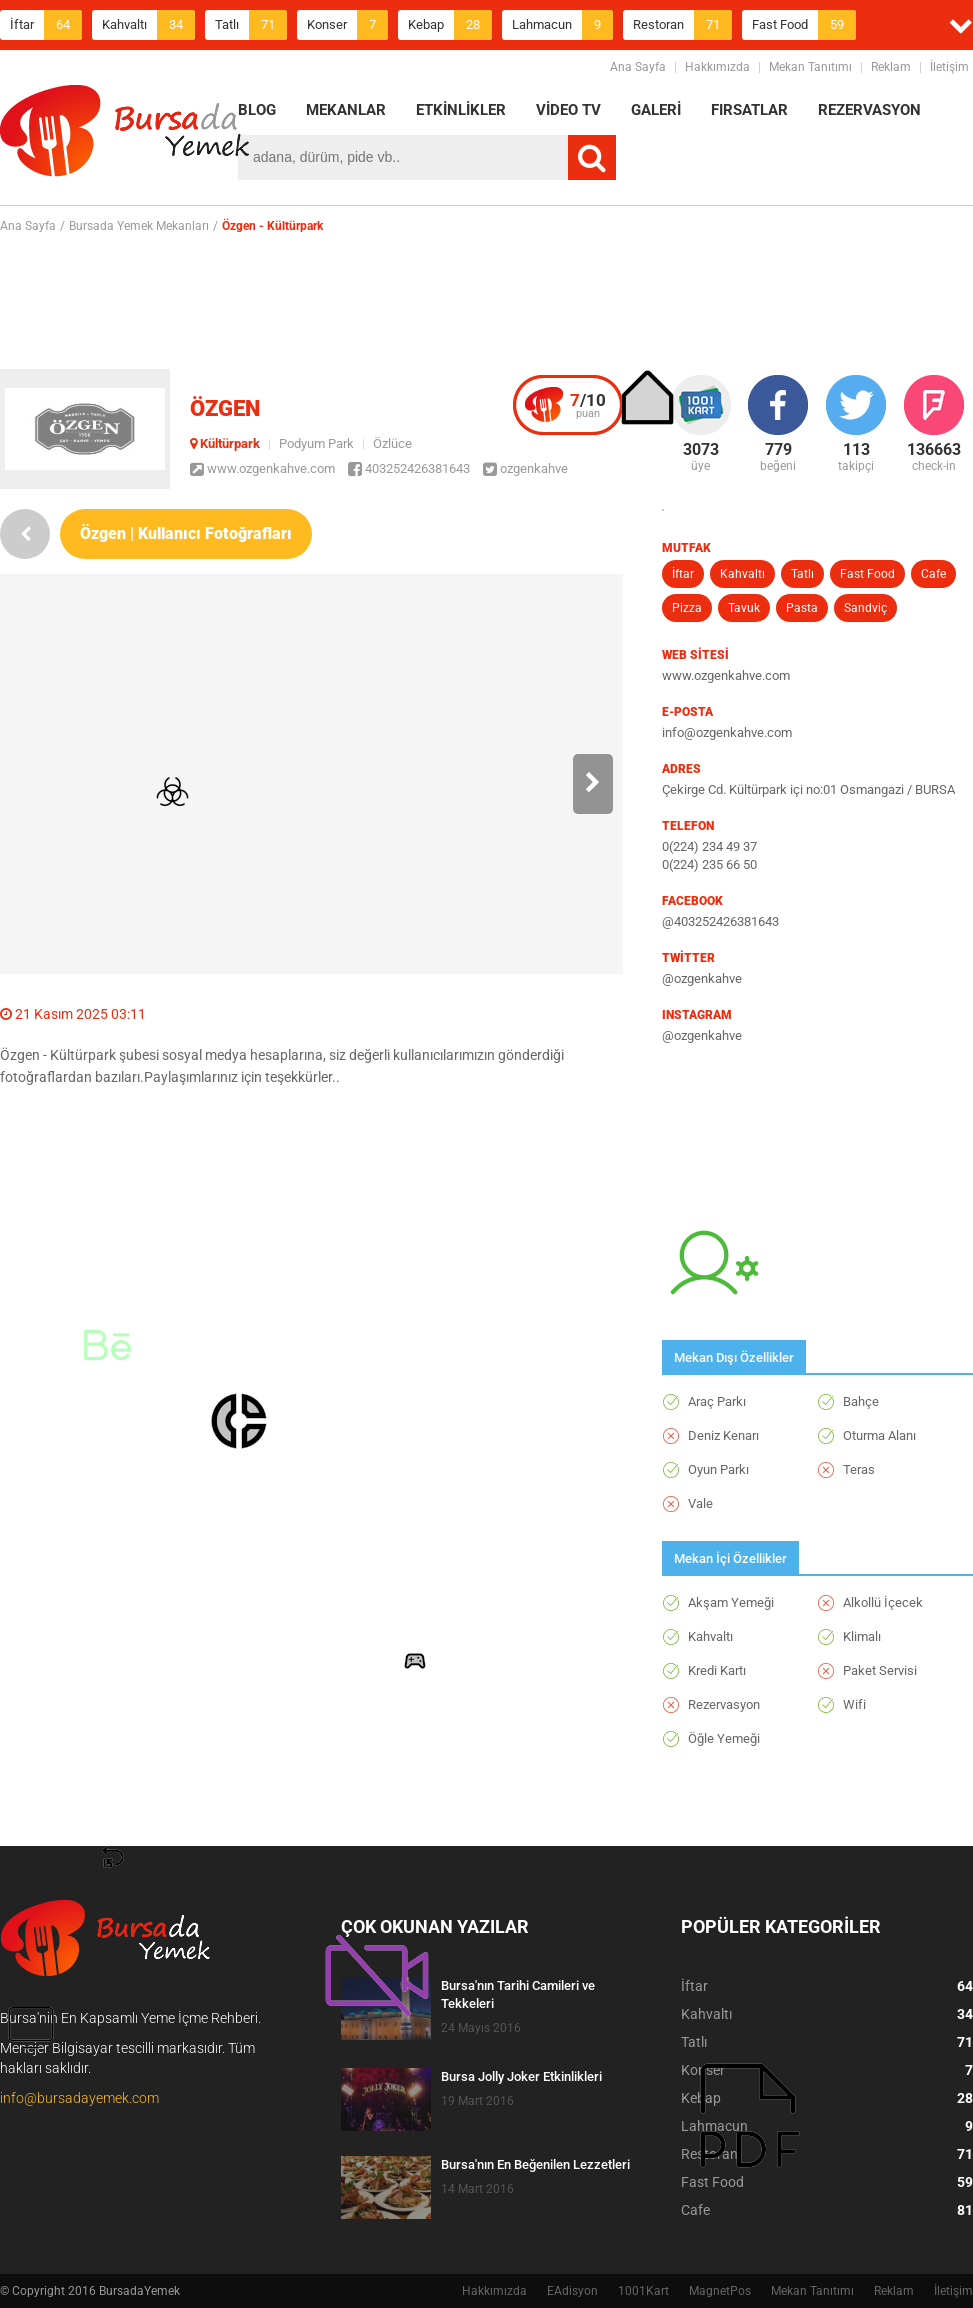  What do you see at coordinates (748, 2120) in the screenshot?
I see `view or open a PDF document` at bounding box center [748, 2120].